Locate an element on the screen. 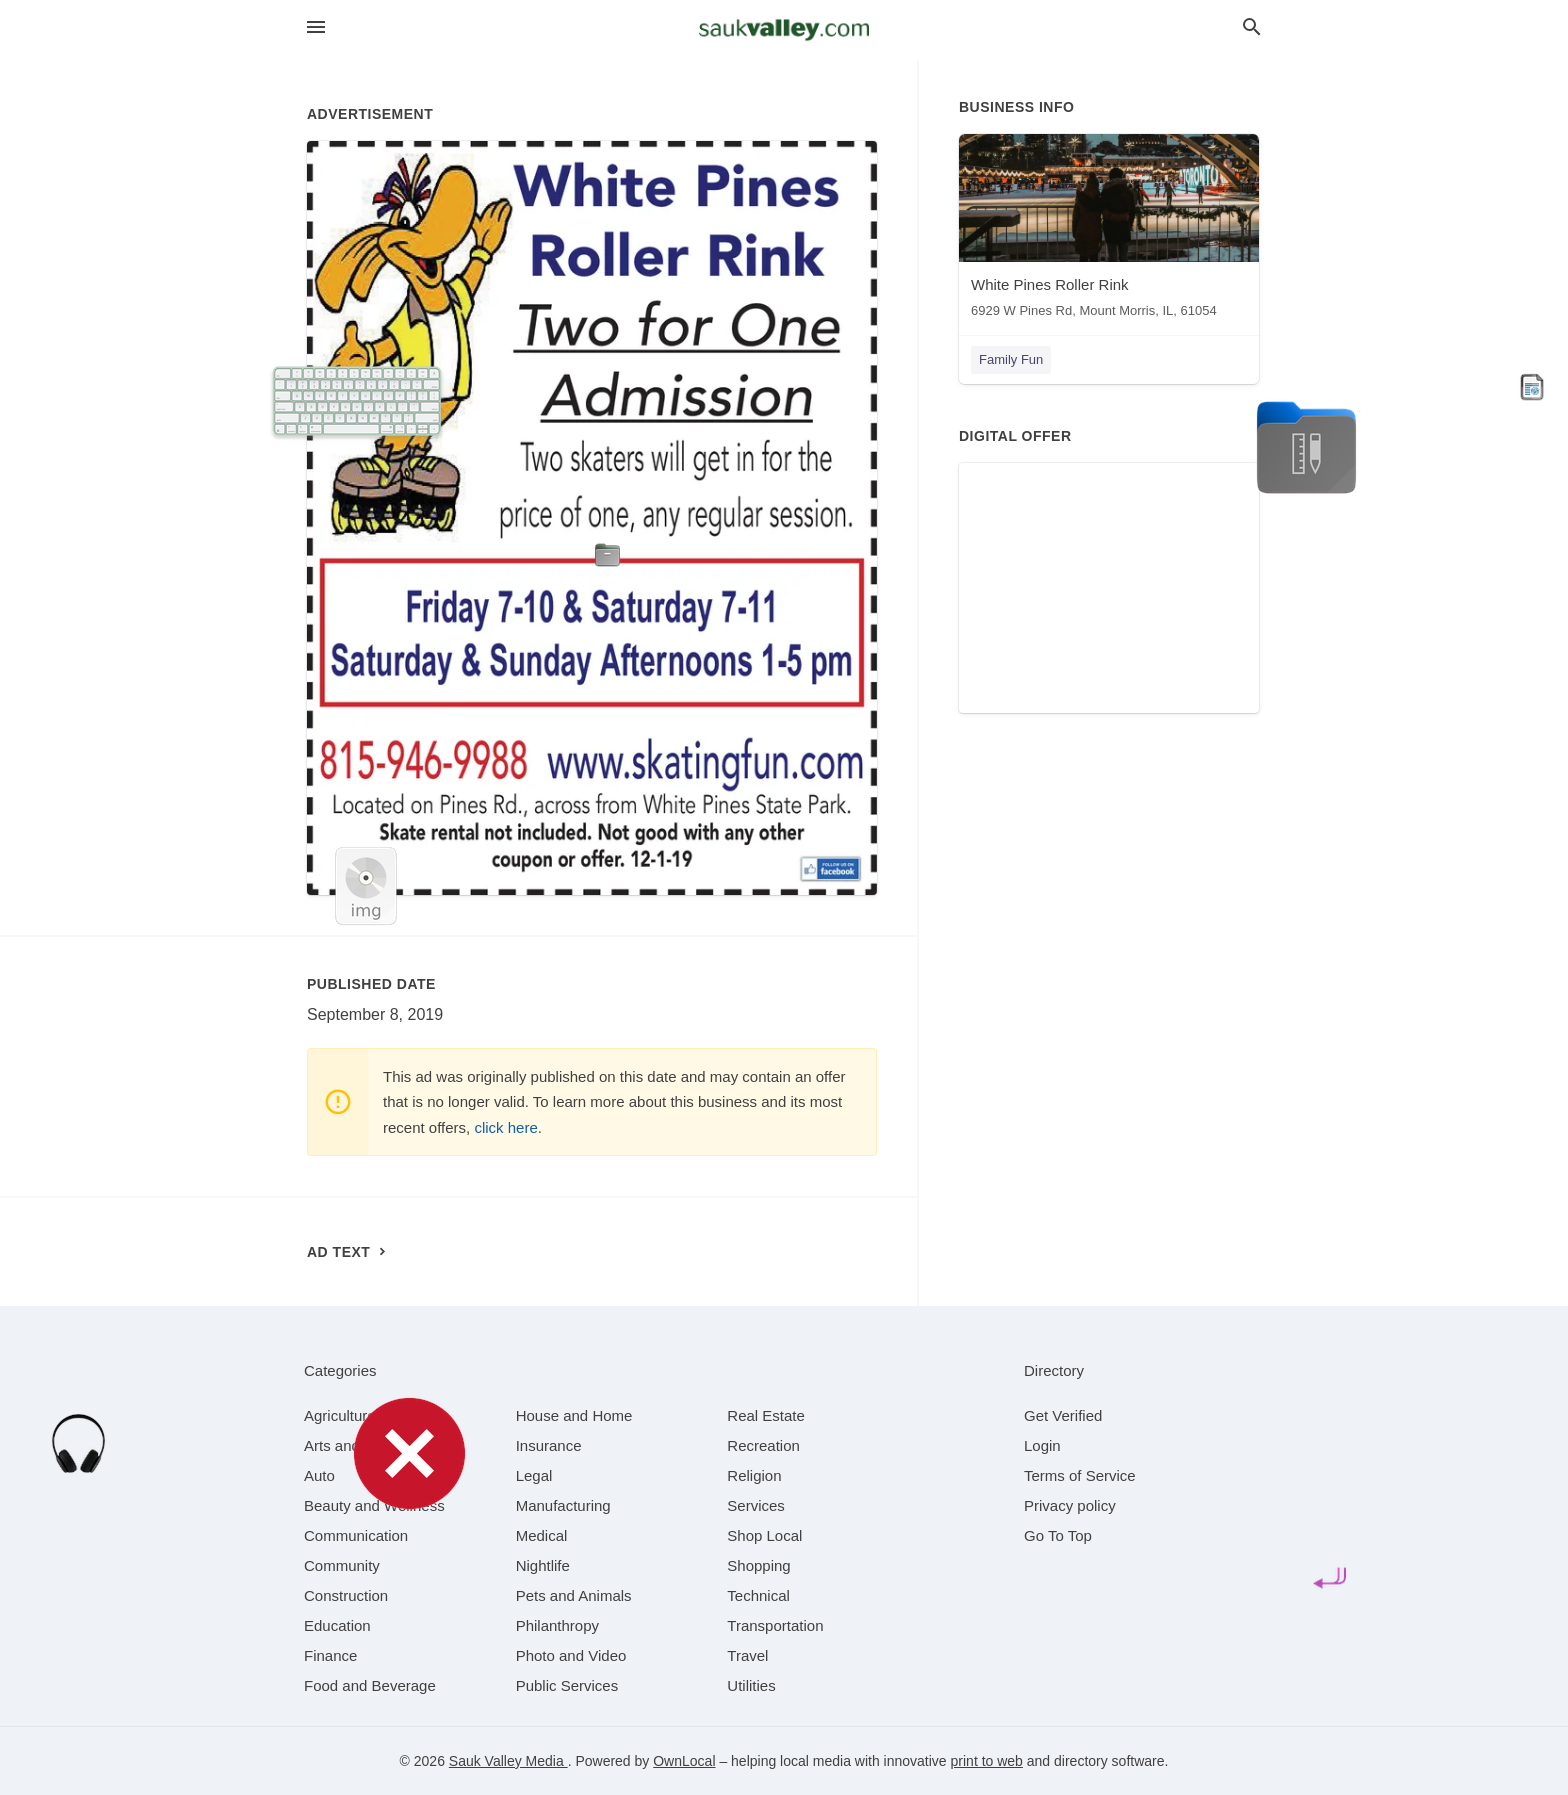 This screenshot has width=1568, height=1795. open the file manager application is located at coordinates (607, 554).